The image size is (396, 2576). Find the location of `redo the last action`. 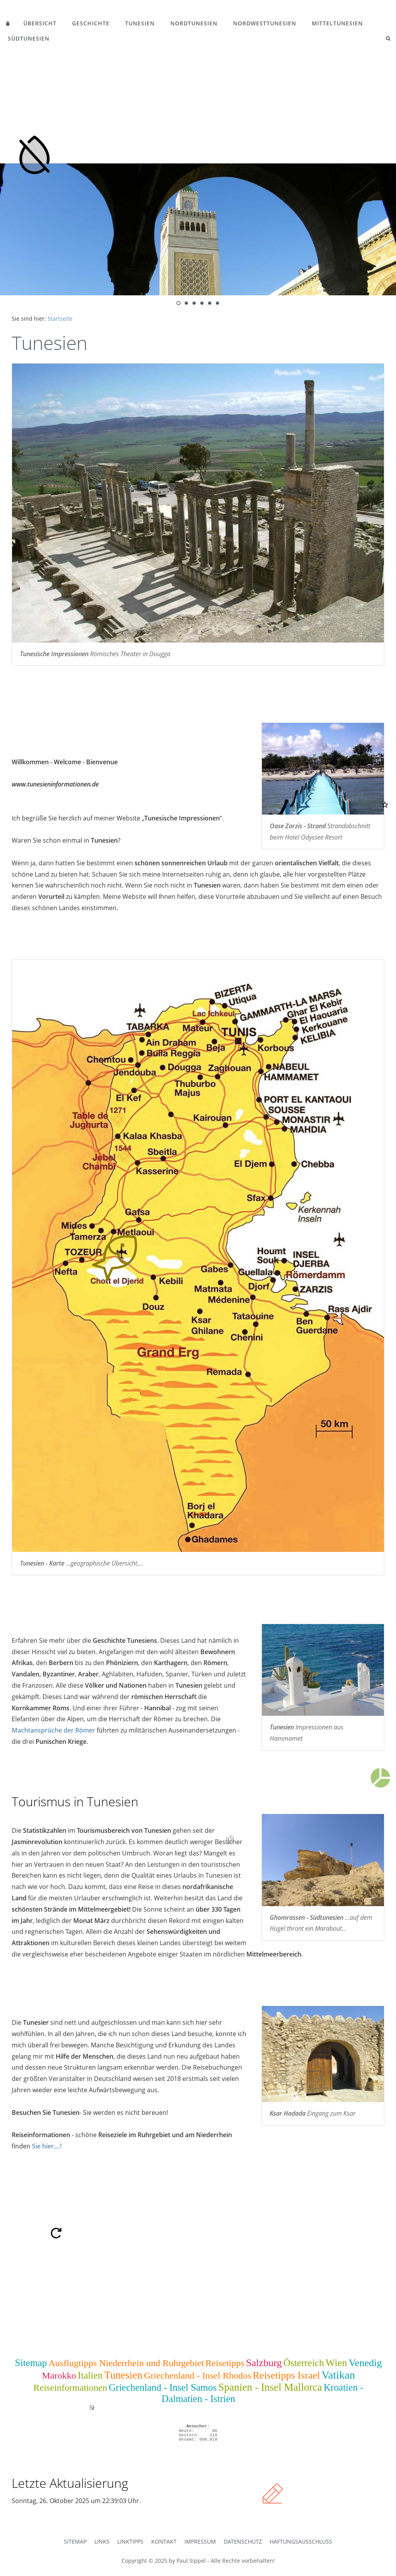

redo the last action is located at coordinates (56, 2233).